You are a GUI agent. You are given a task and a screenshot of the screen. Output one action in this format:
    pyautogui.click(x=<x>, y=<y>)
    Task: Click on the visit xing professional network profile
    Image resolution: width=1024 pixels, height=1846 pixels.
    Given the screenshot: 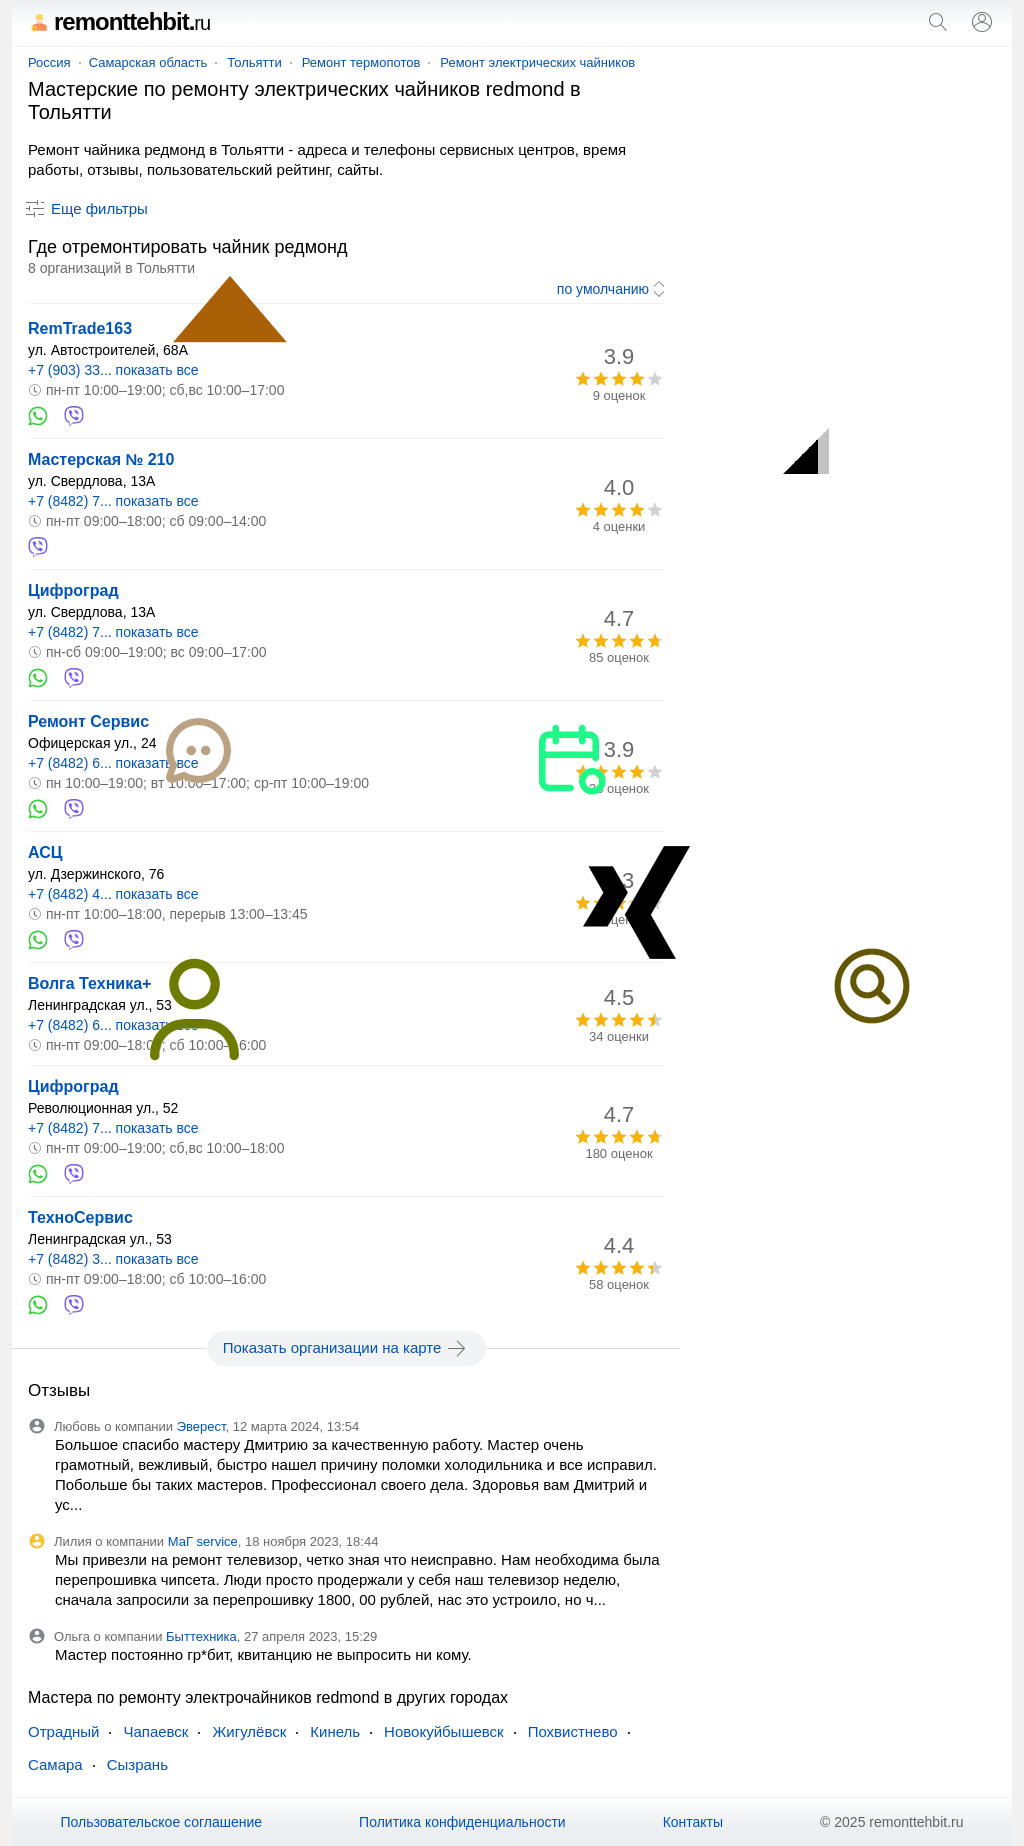 What is the action you would take?
    pyautogui.click(x=636, y=902)
    